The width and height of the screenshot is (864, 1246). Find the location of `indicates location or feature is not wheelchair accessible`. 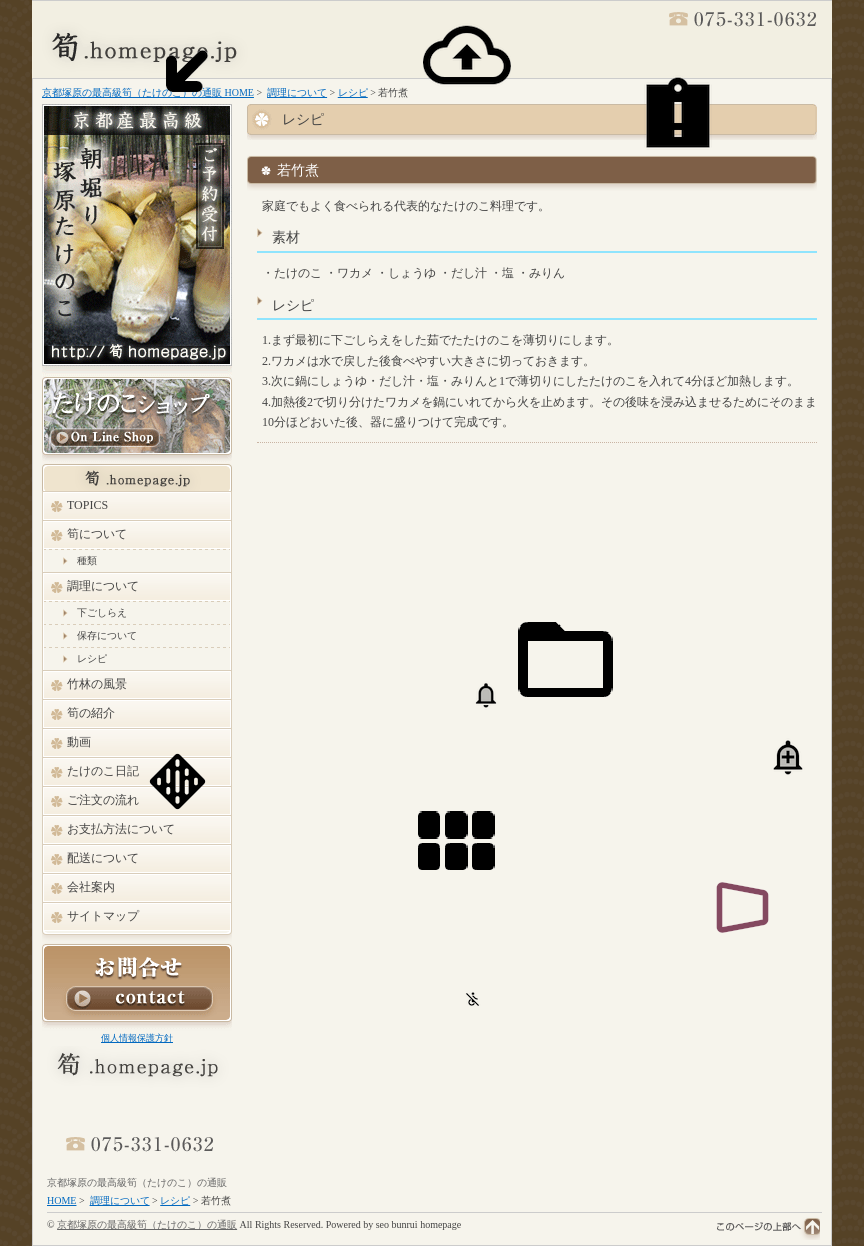

indicates location or feature is not wheelchair accessible is located at coordinates (473, 999).